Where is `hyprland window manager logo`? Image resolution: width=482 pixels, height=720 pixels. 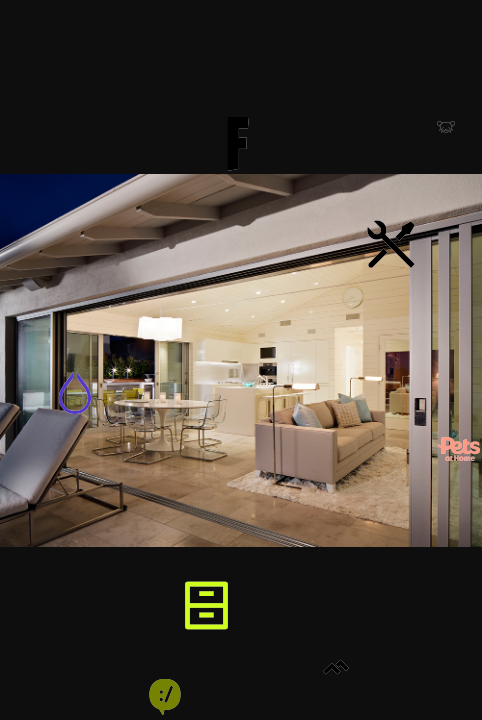
hyprland window manager logo is located at coordinates (75, 393).